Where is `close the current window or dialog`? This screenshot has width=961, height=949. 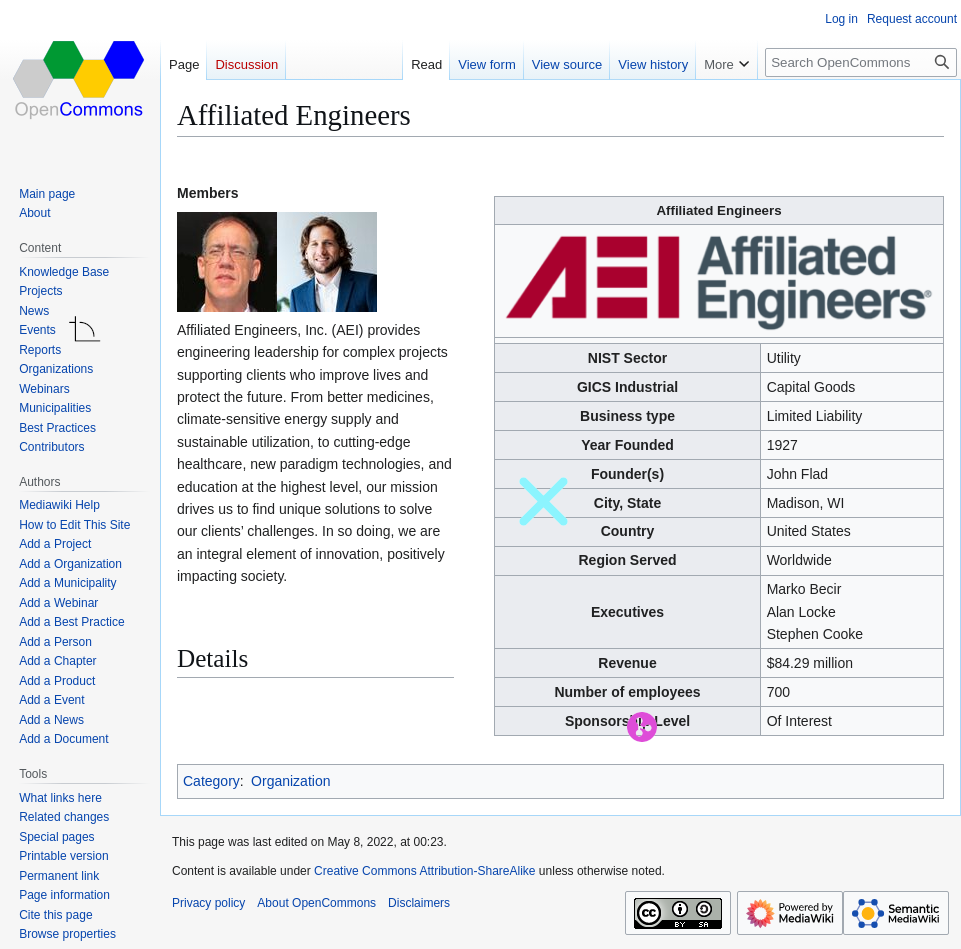
close the current window or dialog is located at coordinates (543, 501).